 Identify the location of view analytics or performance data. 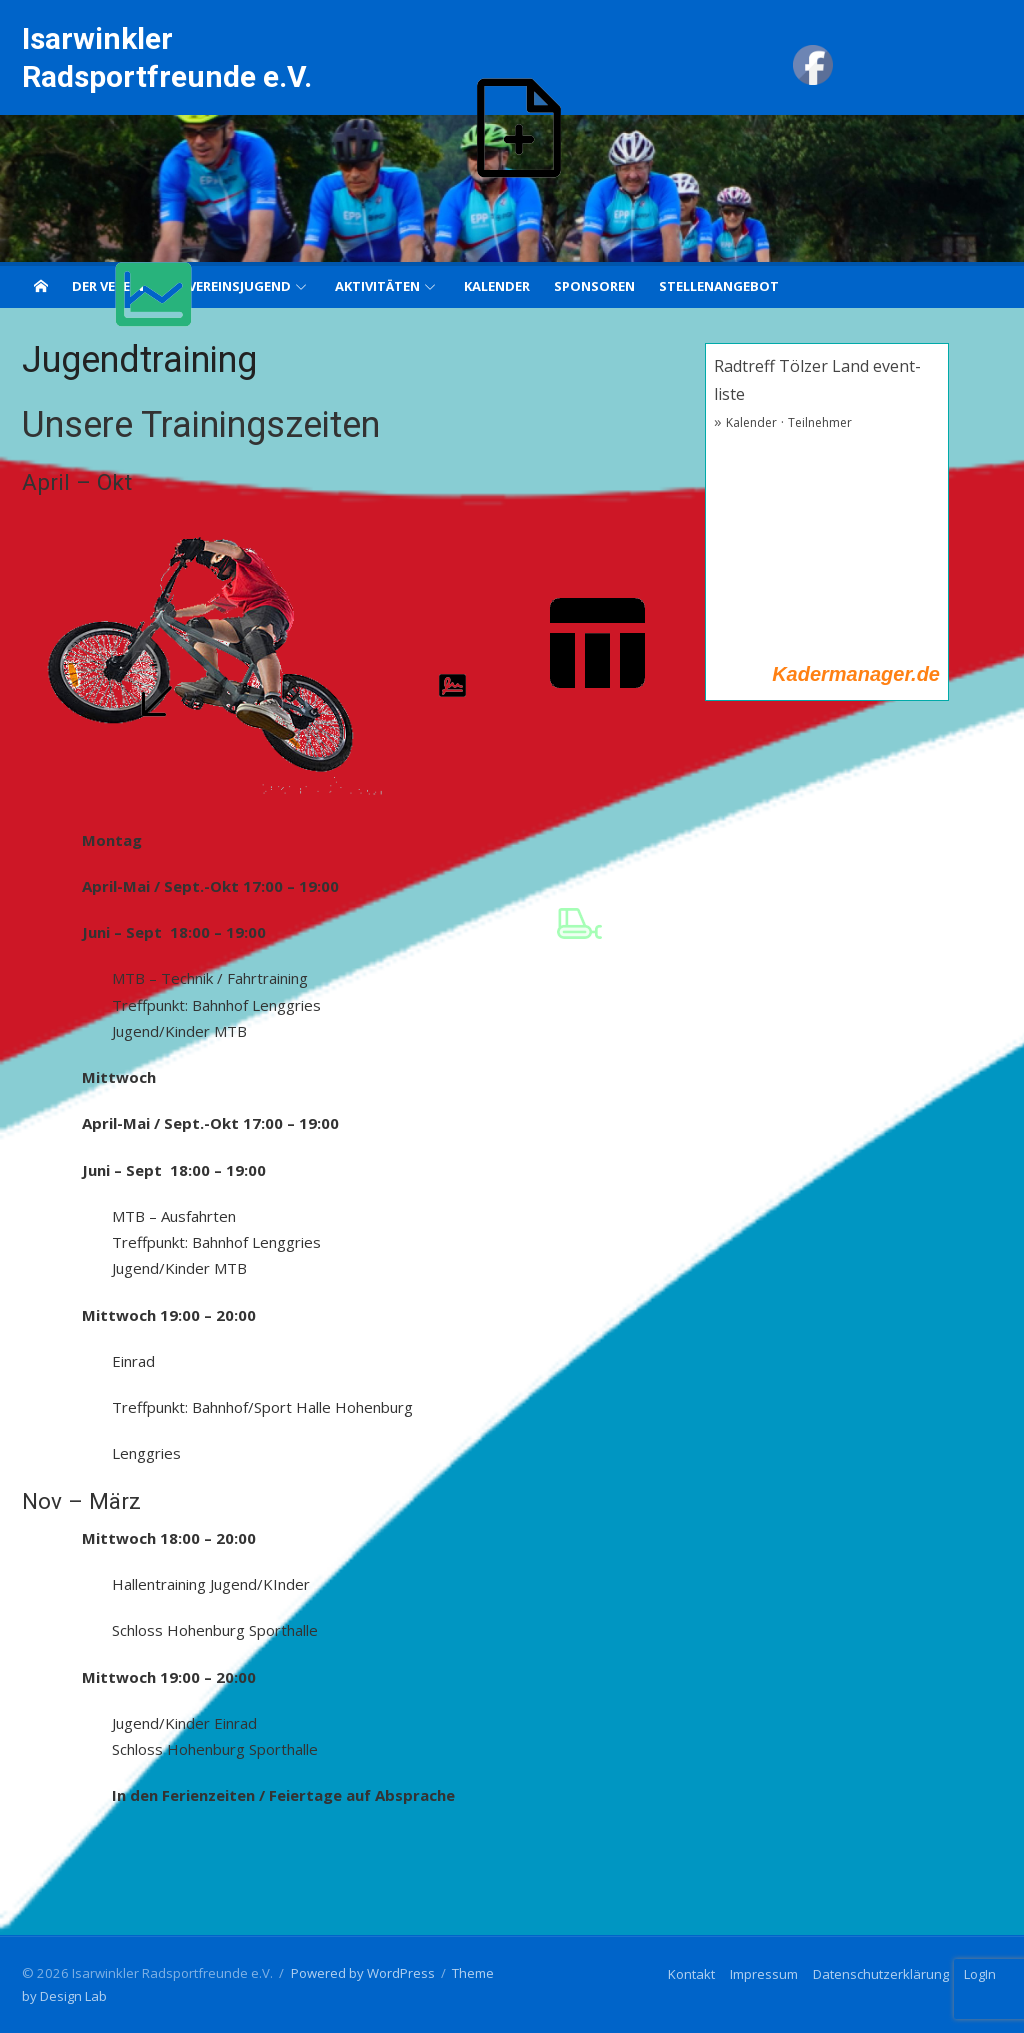
(153, 294).